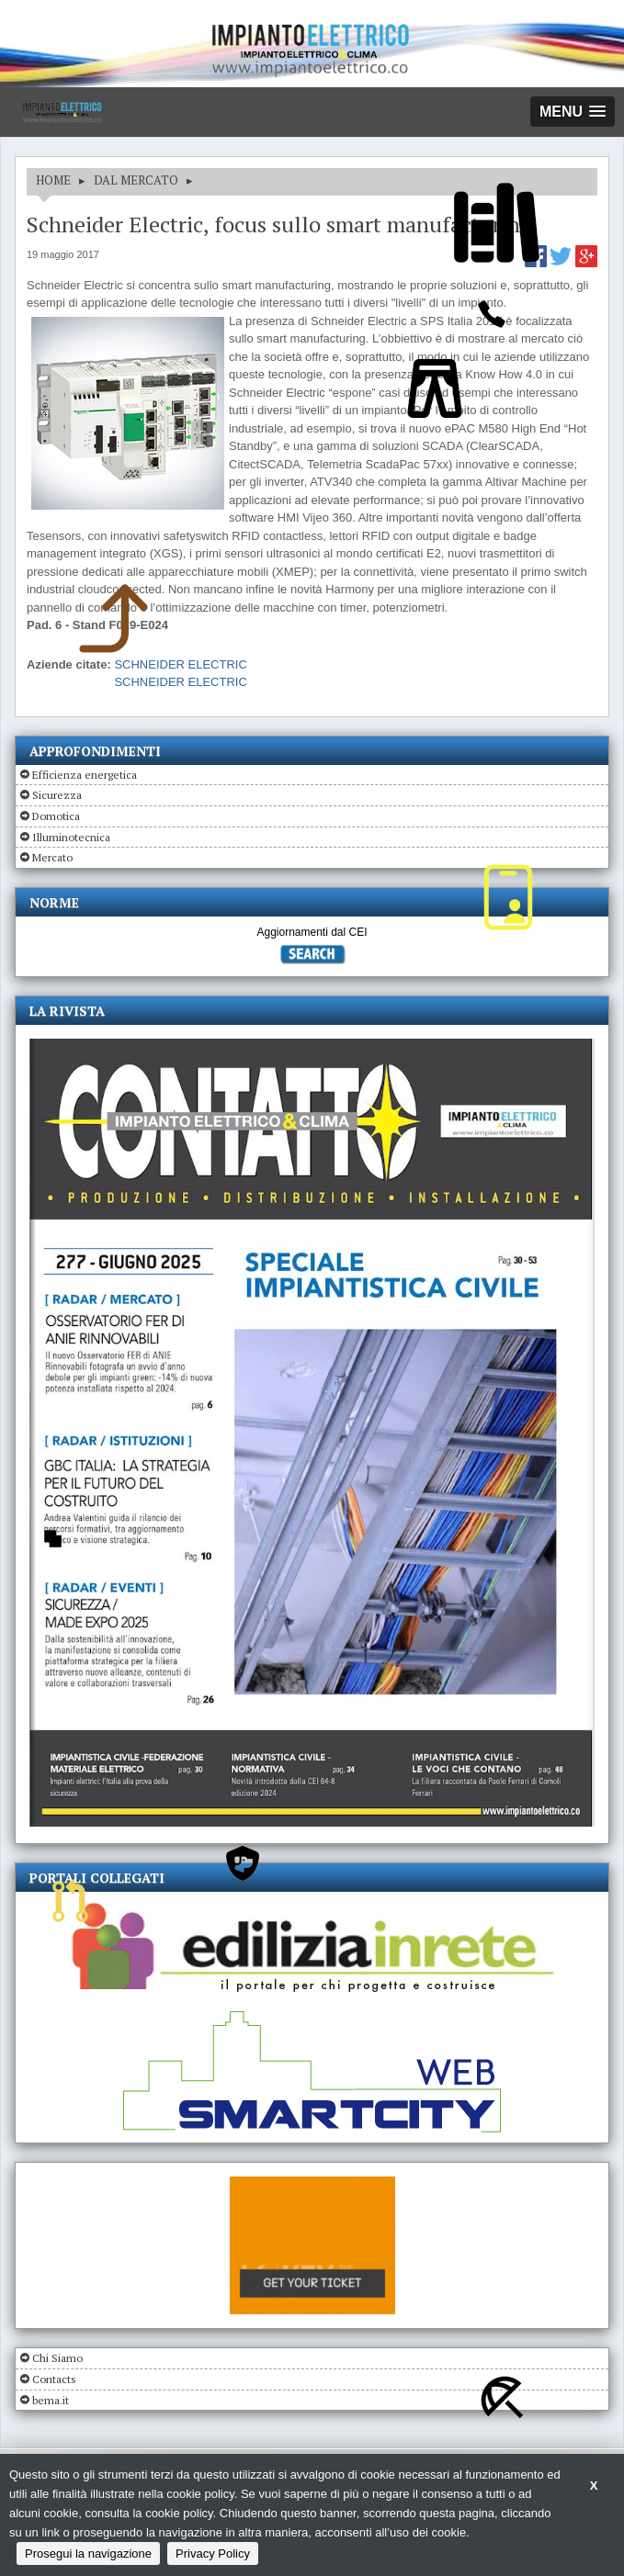 This screenshot has width=624, height=2576. I want to click on merge or unite selected layers, so click(52, 1538).